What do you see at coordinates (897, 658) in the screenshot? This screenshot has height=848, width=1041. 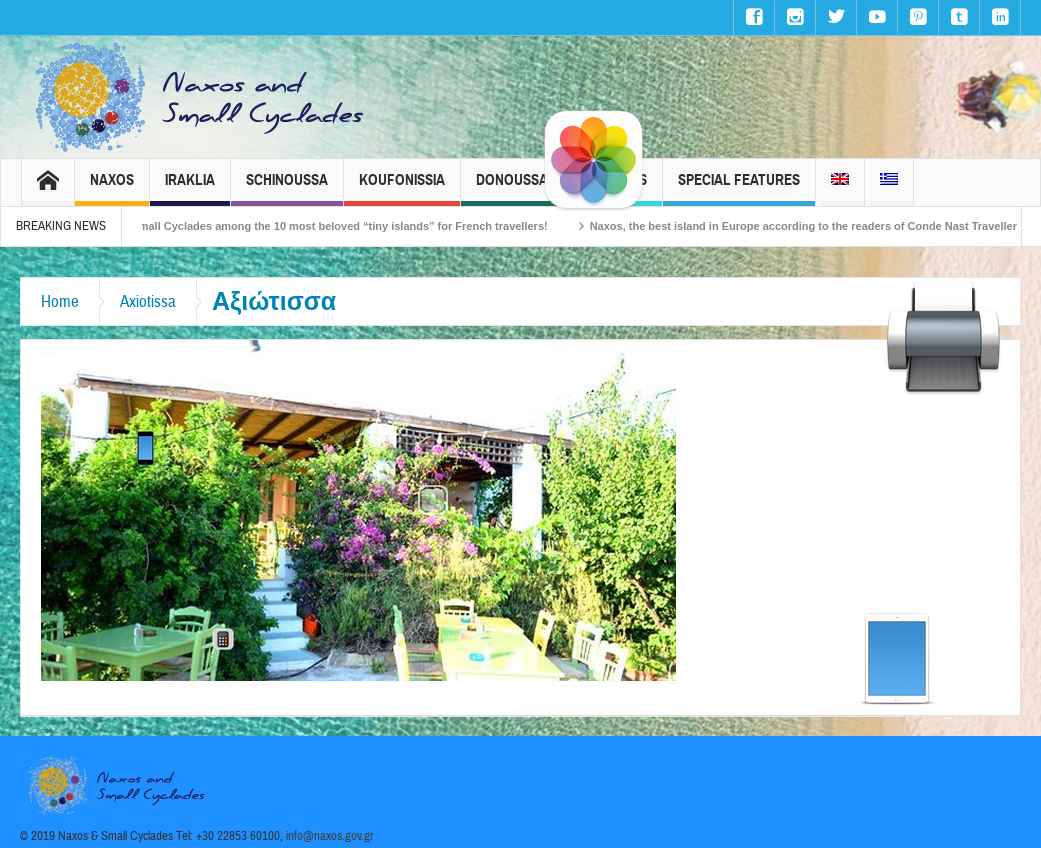 I see `manage connected iPad device` at bounding box center [897, 658].